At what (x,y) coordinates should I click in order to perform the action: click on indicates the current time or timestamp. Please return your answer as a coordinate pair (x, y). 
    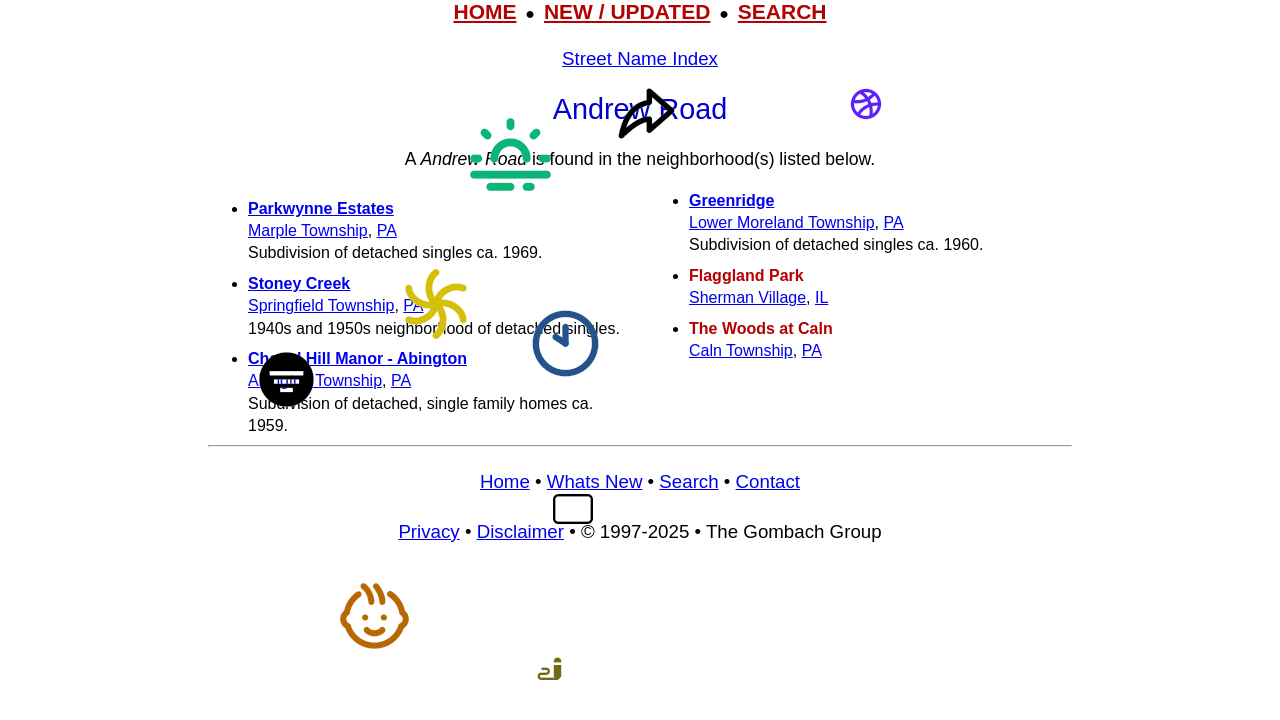
    Looking at the image, I should click on (565, 343).